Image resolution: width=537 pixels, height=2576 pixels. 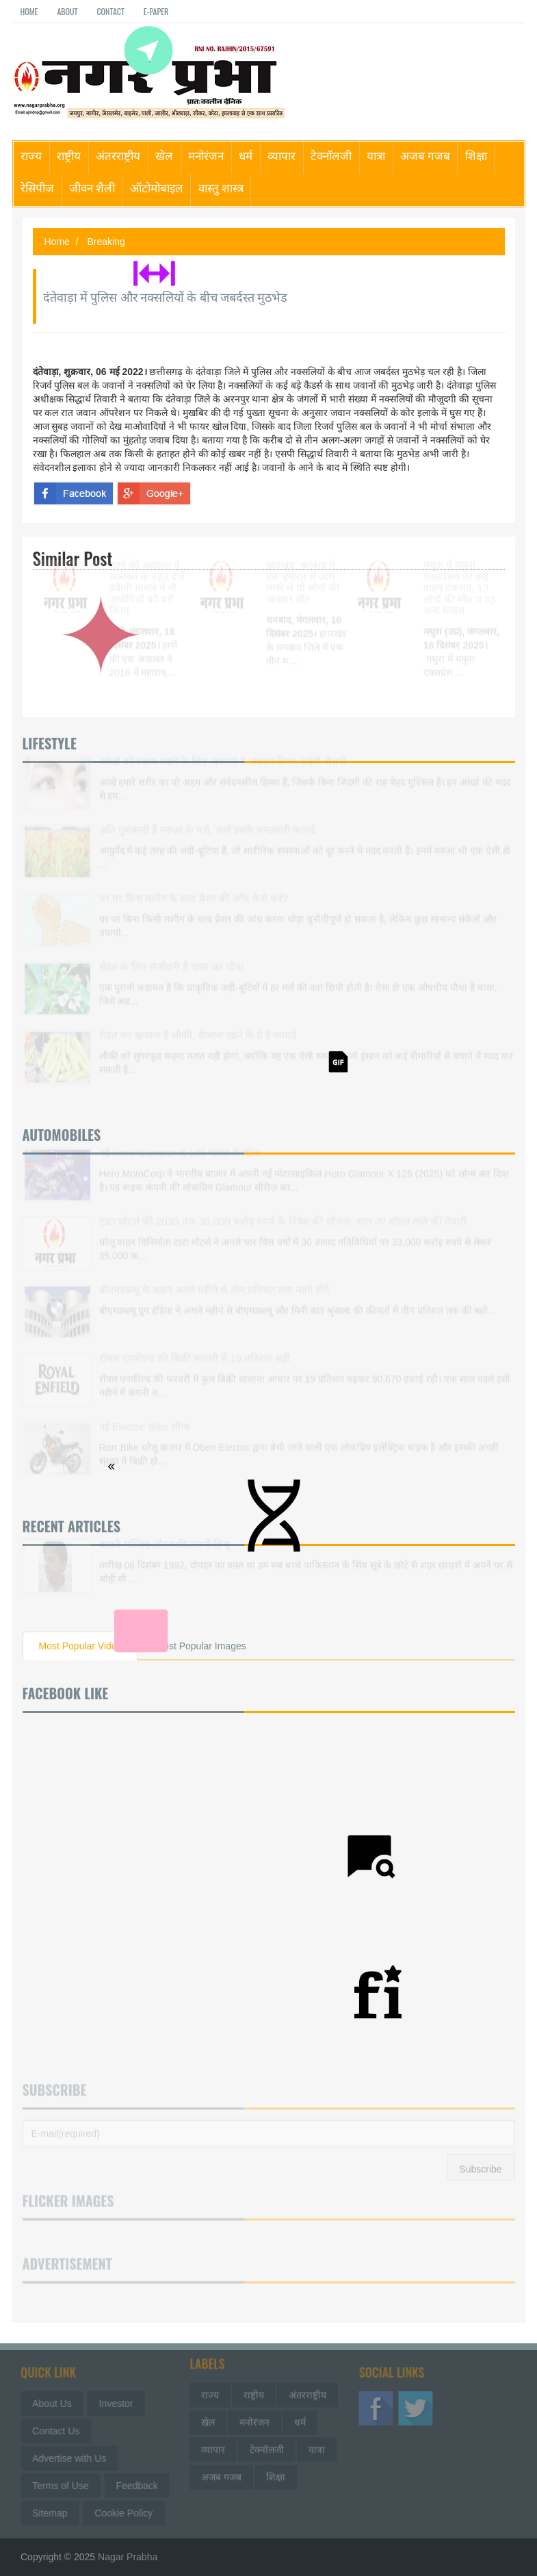 I want to click on open discover or explore feature, so click(x=146, y=50).